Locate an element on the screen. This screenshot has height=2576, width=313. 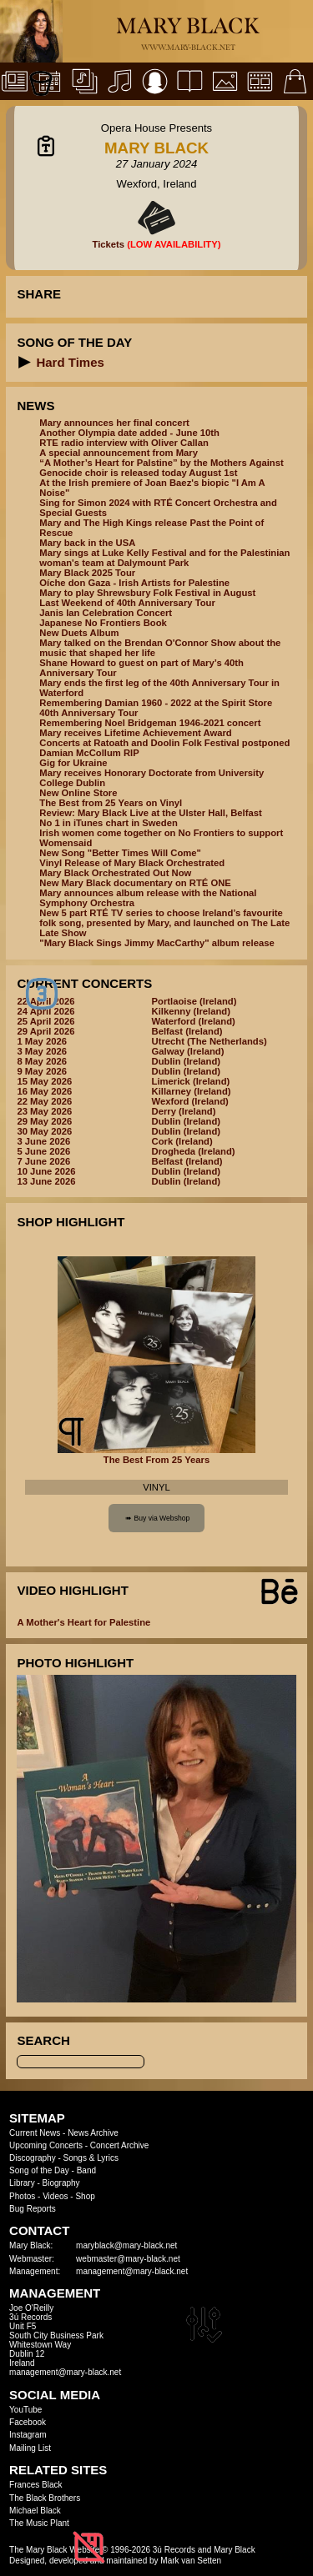
fill tool for painting or coloring areas is located at coordinates (41, 83).